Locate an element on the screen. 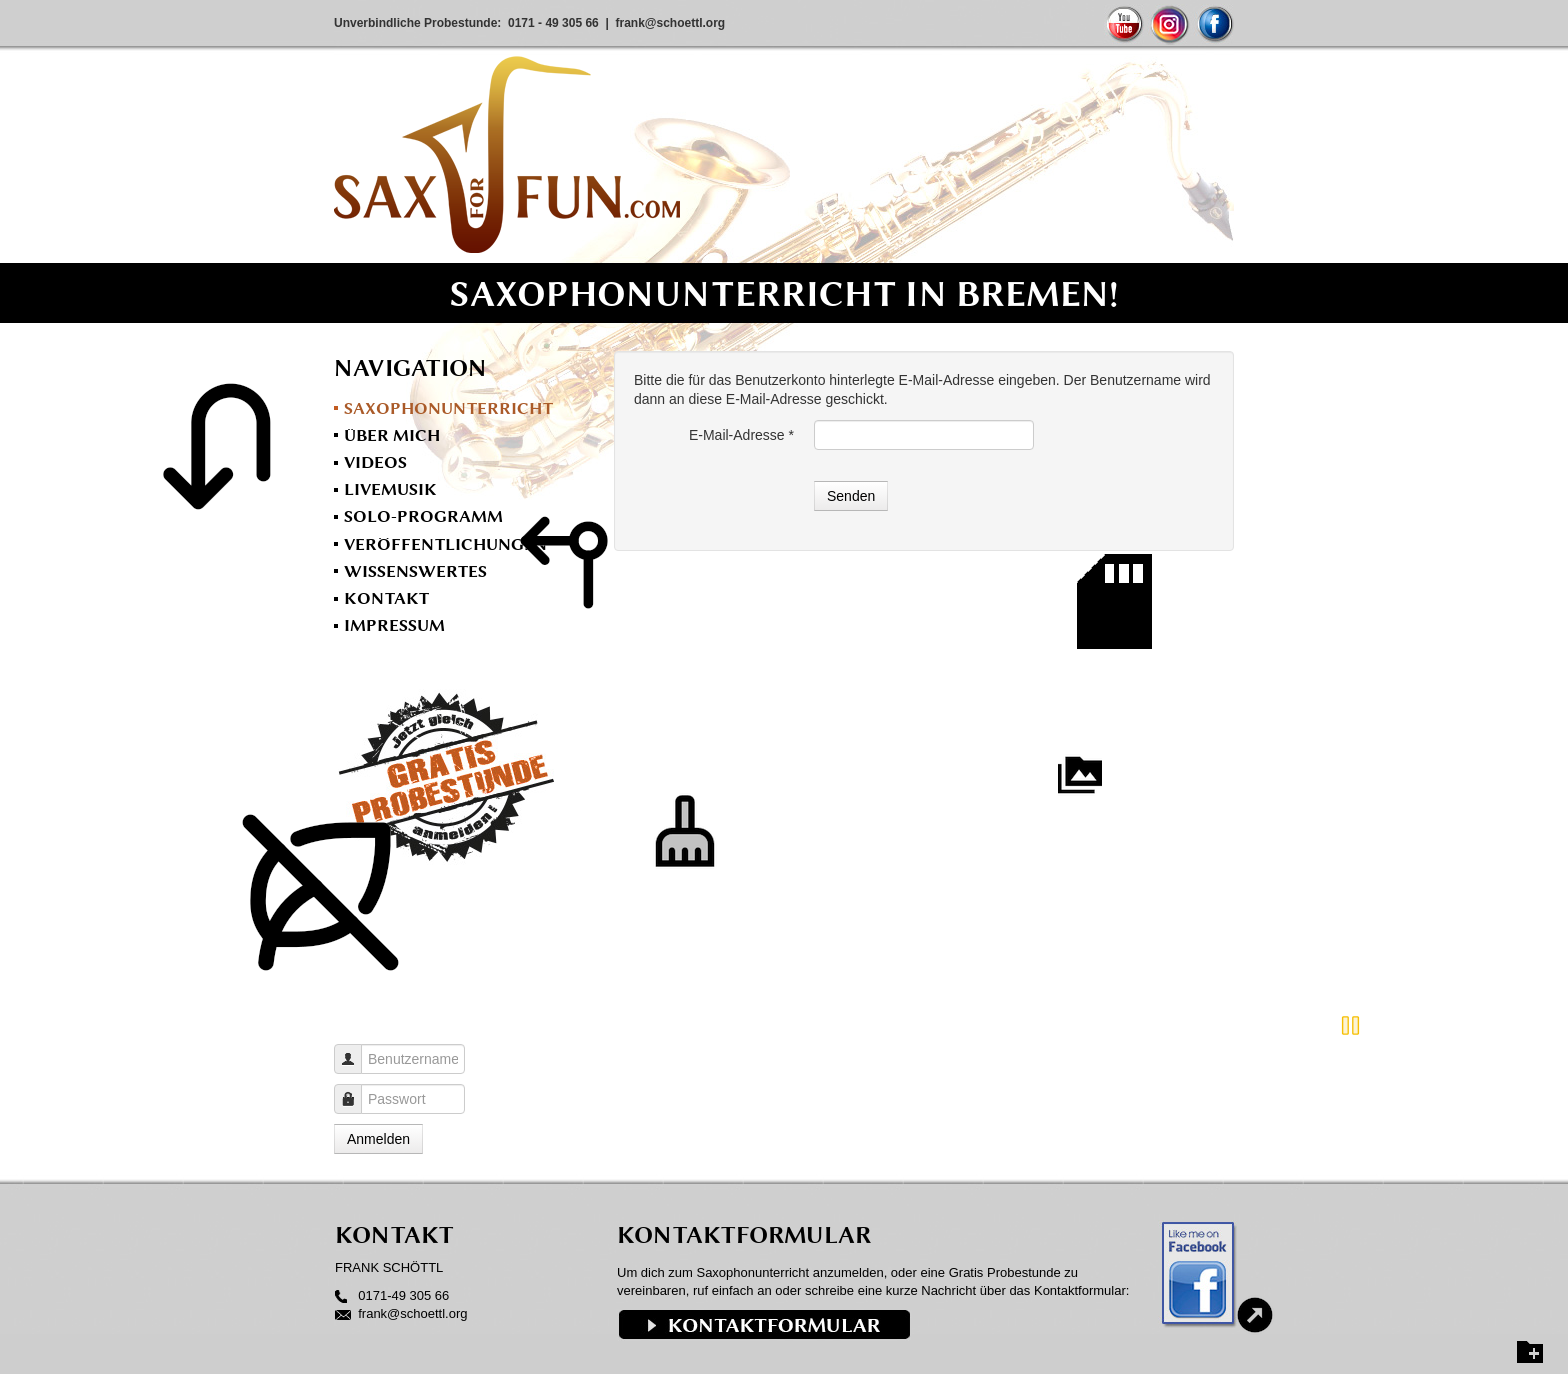  create a new folder is located at coordinates (1530, 1352).